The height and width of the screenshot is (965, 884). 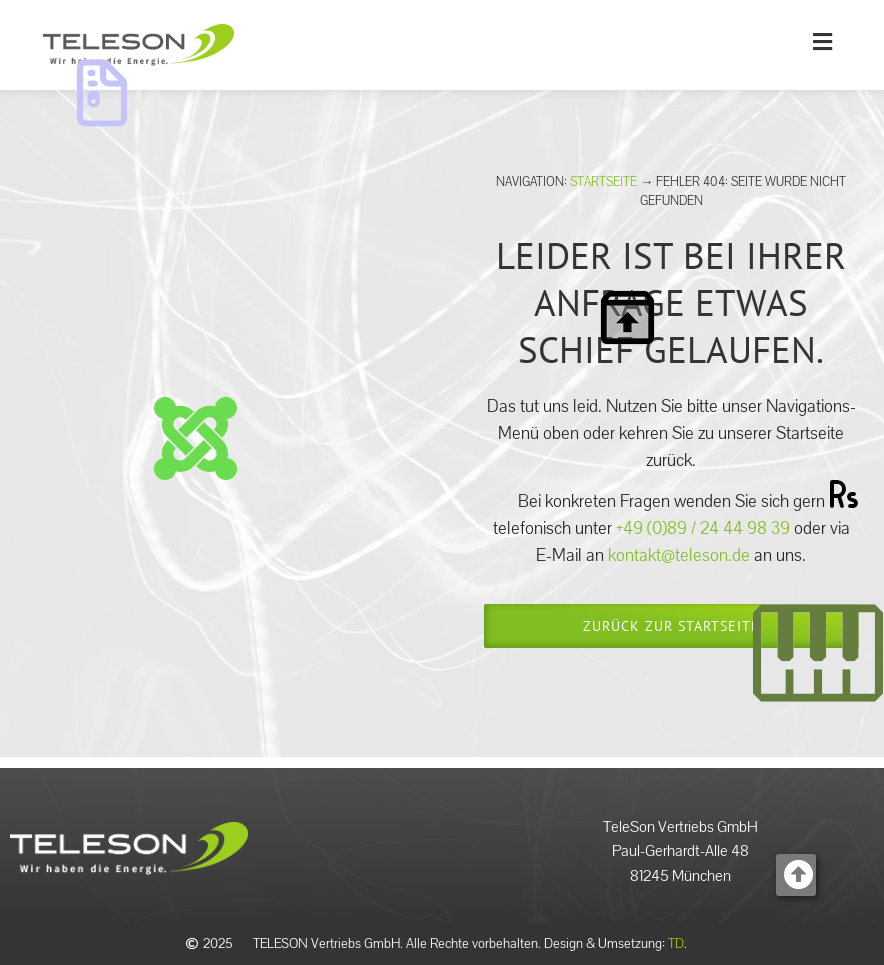 What do you see at coordinates (102, 93) in the screenshot?
I see `compress or zip files` at bounding box center [102, 93].